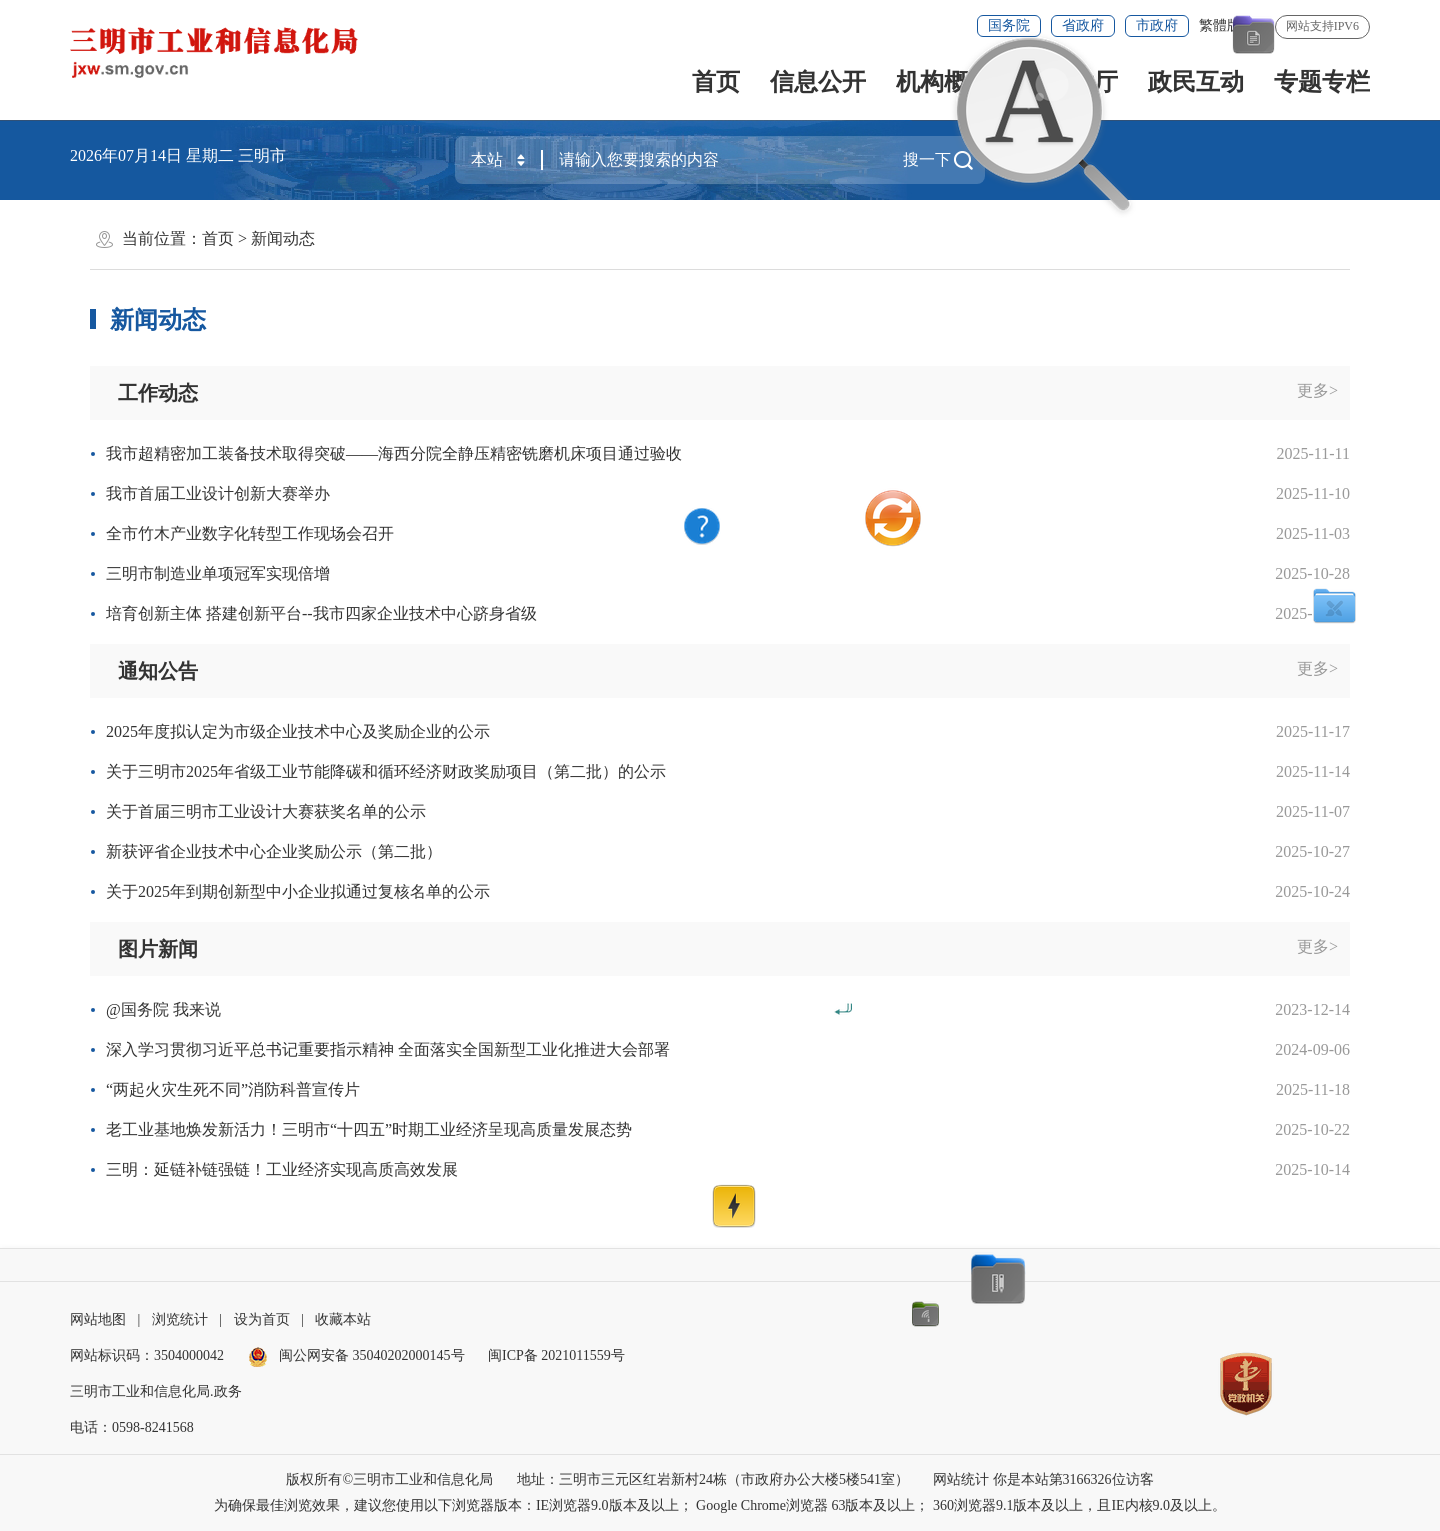 Image resolution: width=1440 pixels, height=1531 pixels. Describe the element at coordinates (998, 1279) in the screenshot. I see `access your templates folder` at that location.